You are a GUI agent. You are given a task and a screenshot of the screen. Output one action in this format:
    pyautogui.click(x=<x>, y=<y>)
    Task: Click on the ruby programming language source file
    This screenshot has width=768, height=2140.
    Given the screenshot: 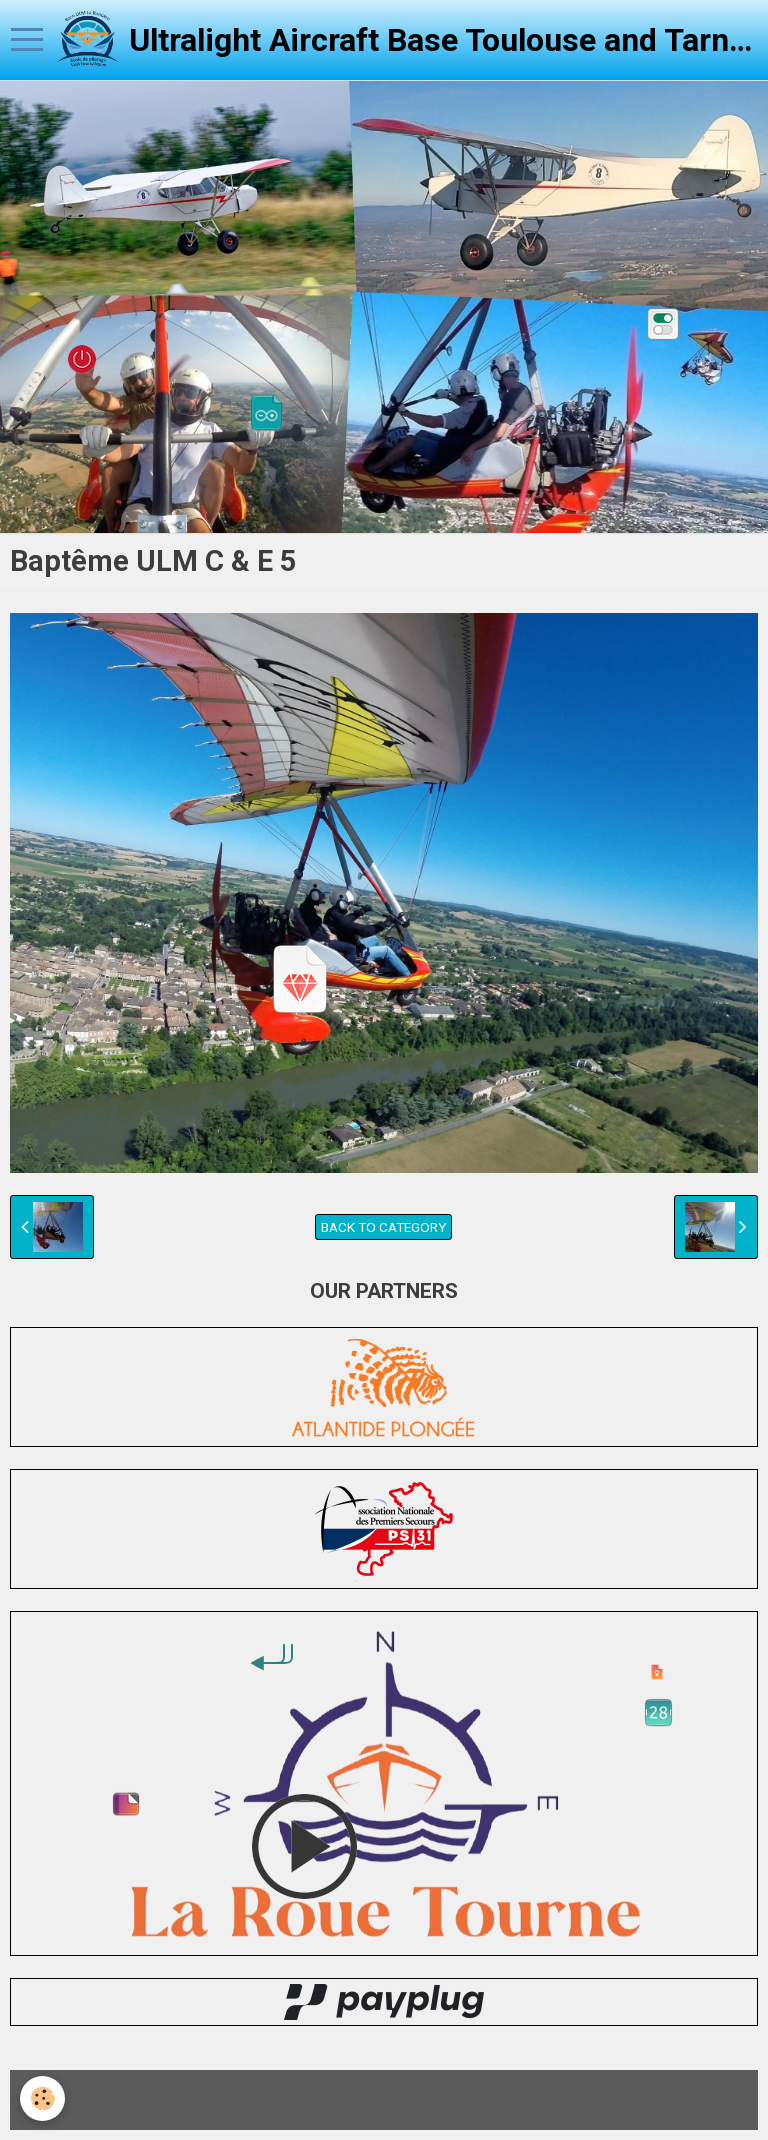 What is the action you would take?
    pyautogui.click(x=300, y=979)
    